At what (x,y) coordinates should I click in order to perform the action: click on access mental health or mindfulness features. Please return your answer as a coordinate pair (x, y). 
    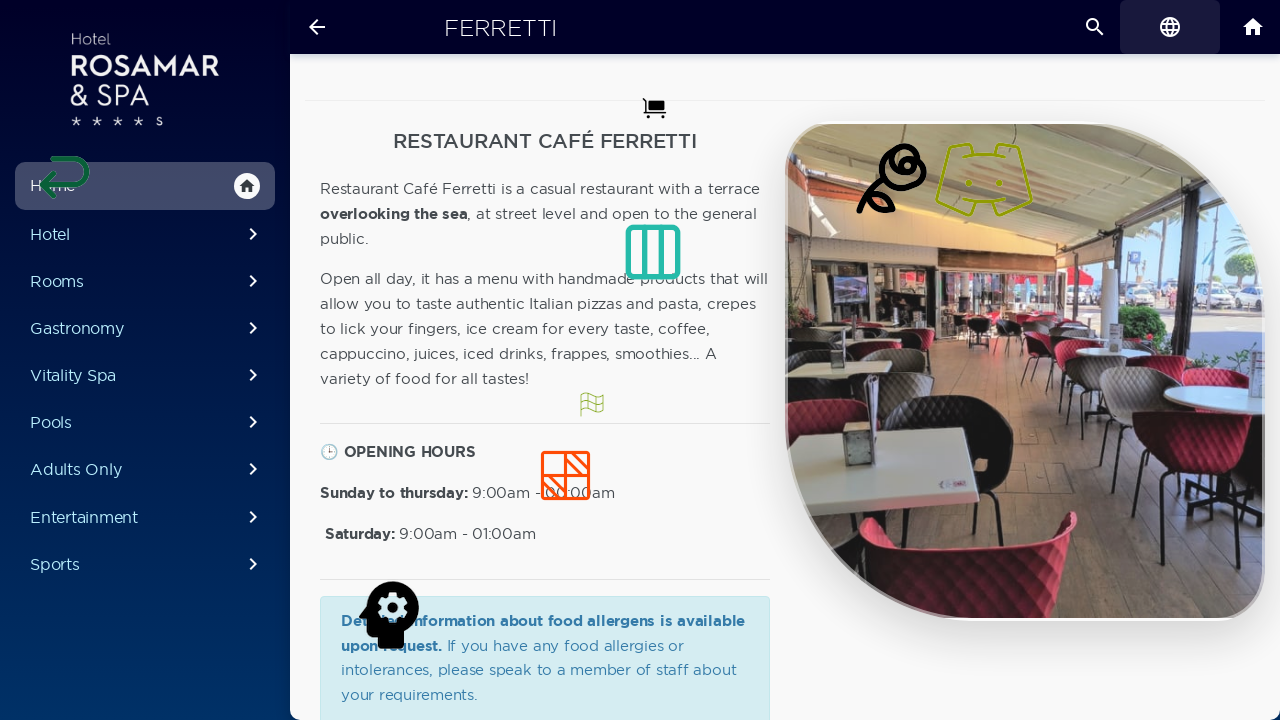
    Looking at the image, I should click on (389, 615).